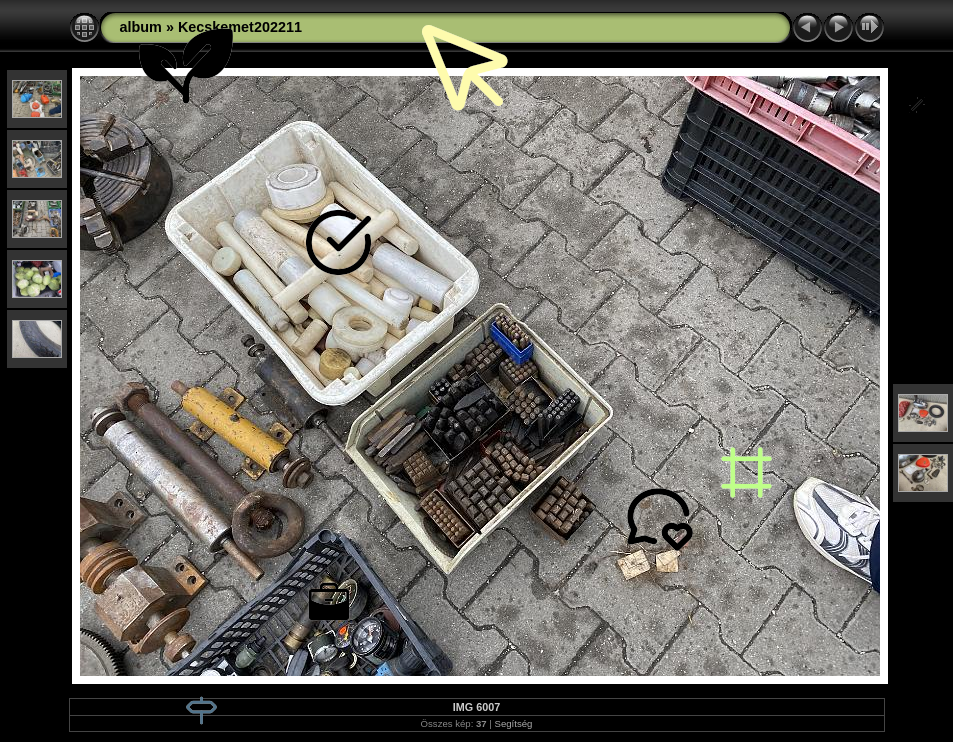  What do you see at coordinates (658, 516) in the screenshot?
I see `view liked or favorited messages` at bounding box center [658, 516].